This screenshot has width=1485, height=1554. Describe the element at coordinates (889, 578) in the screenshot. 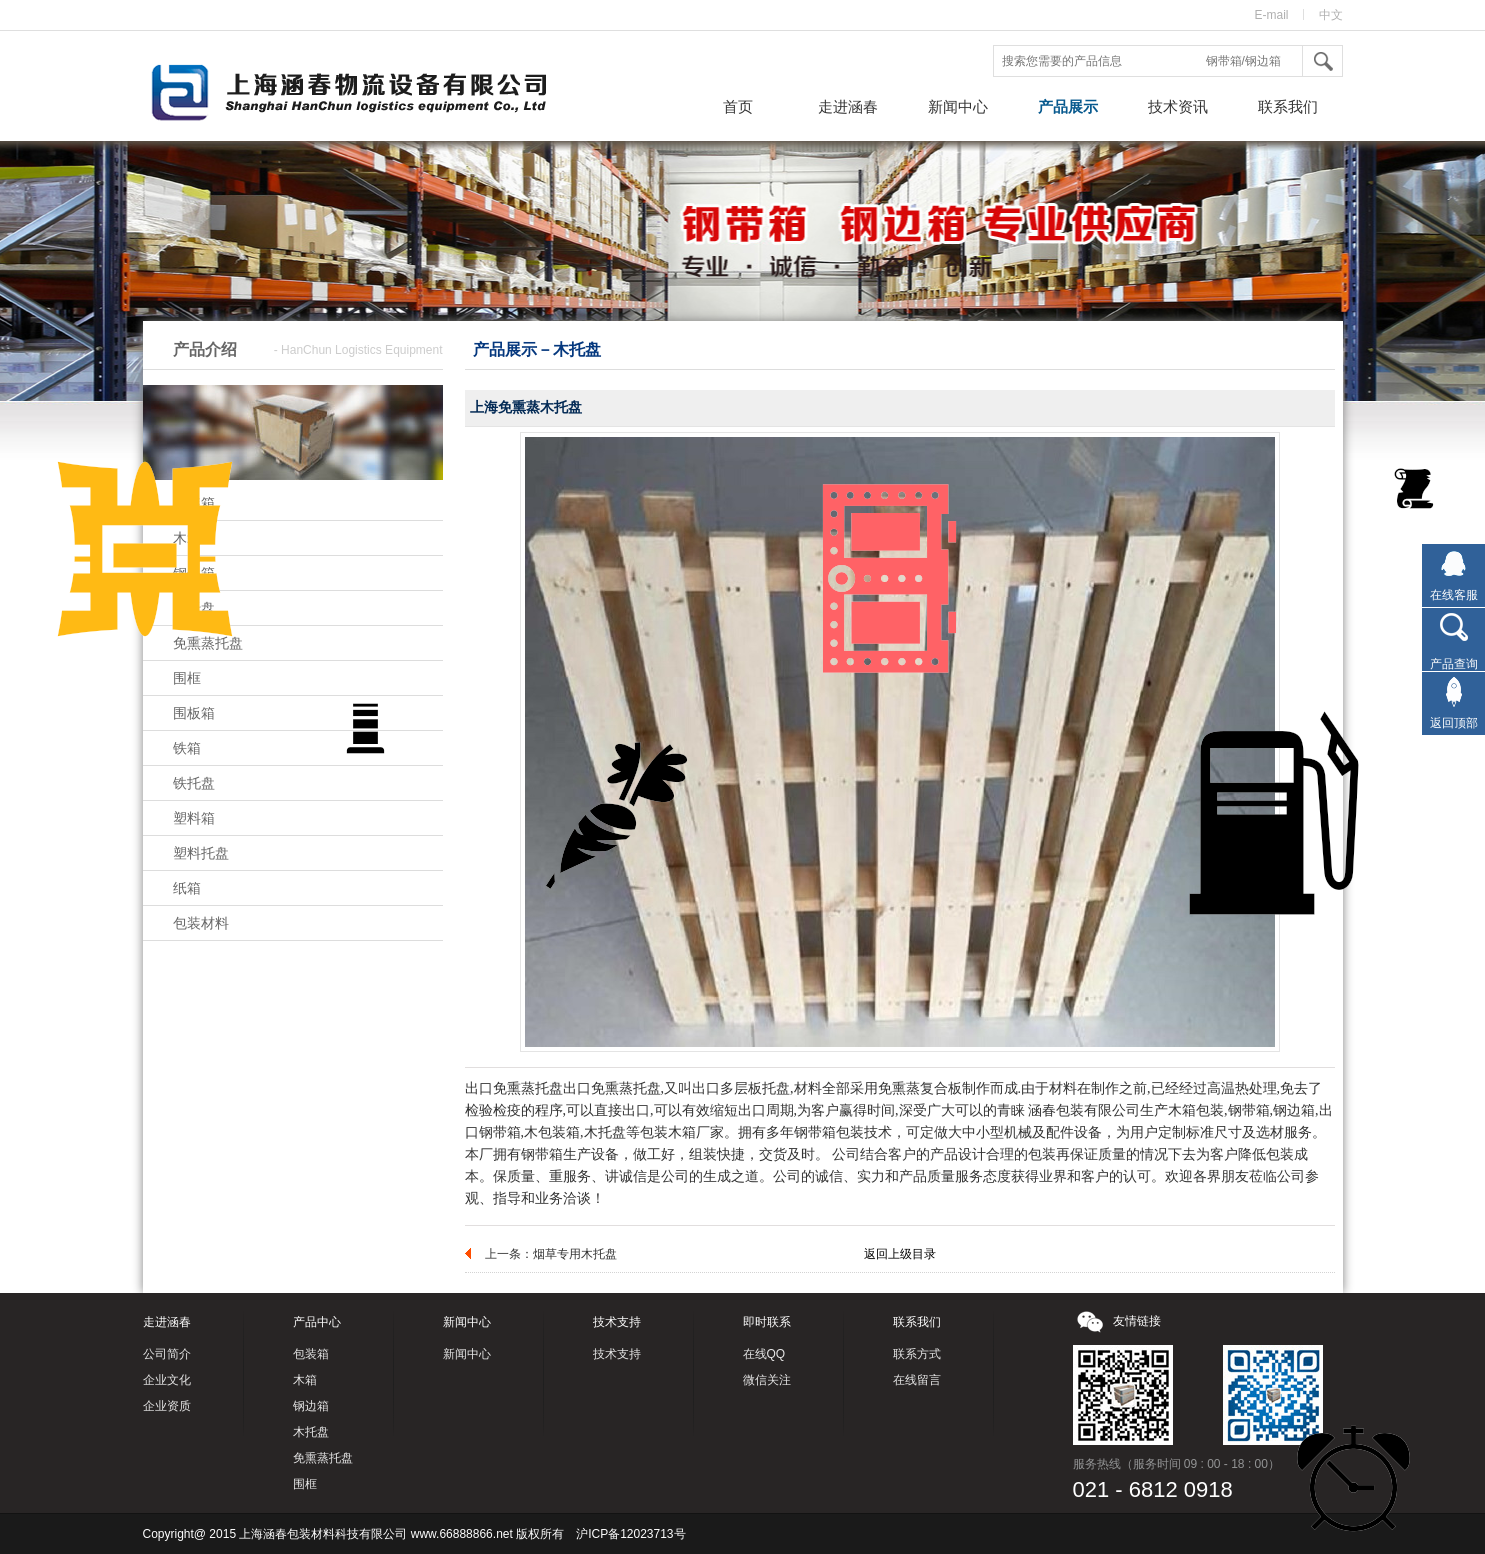

I see `access door or entrance settings in a game` at that location.